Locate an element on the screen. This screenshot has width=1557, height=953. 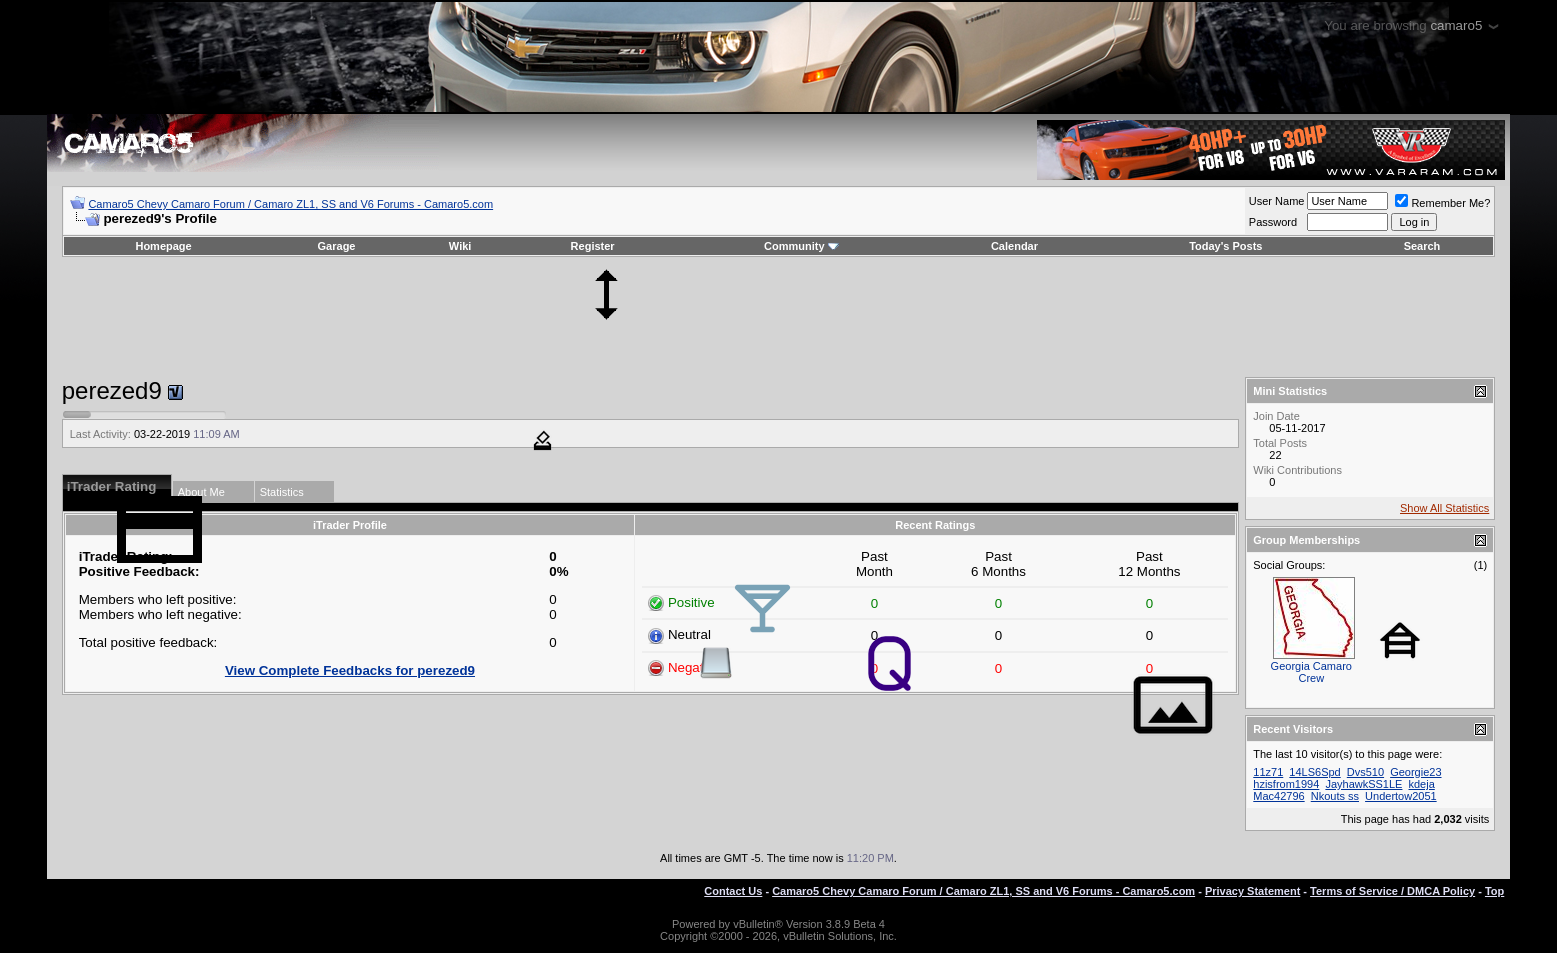
view panorama or wide-angle photo is located at coordinates (1173, 705).